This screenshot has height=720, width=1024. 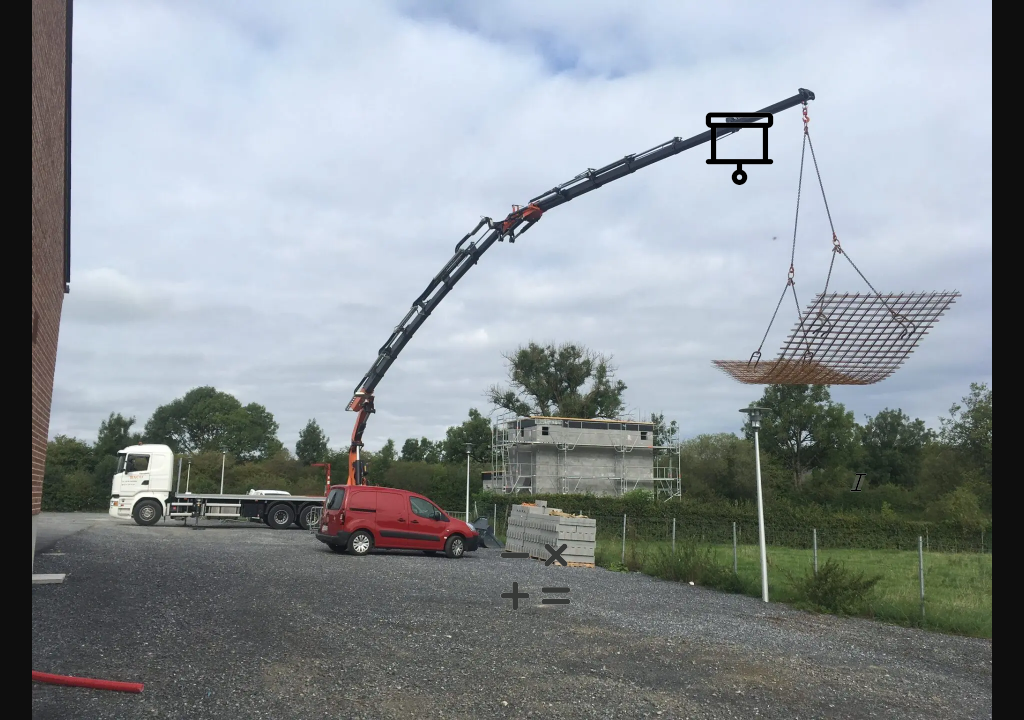 What do you see at coordinates (858, 482) in the screenshot?
I see `apply italic formatting to selected text` at bounding box center [858, 482].